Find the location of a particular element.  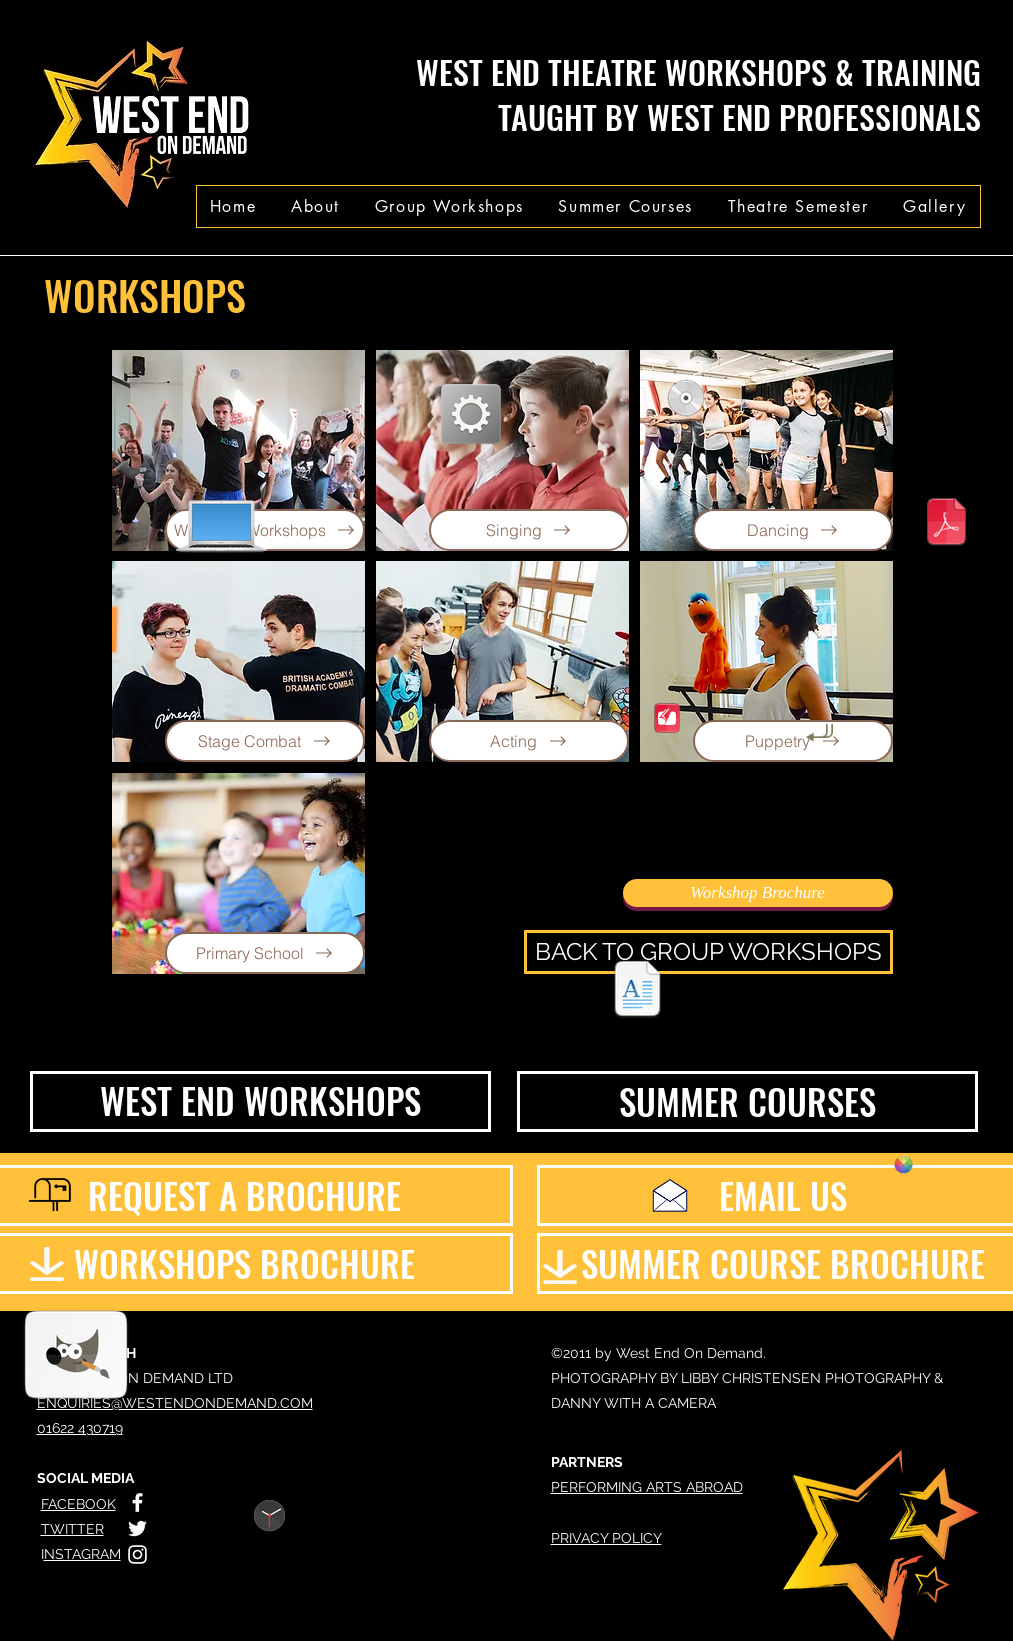

reply to all recipients of an email is located at coordinates (819, 731).